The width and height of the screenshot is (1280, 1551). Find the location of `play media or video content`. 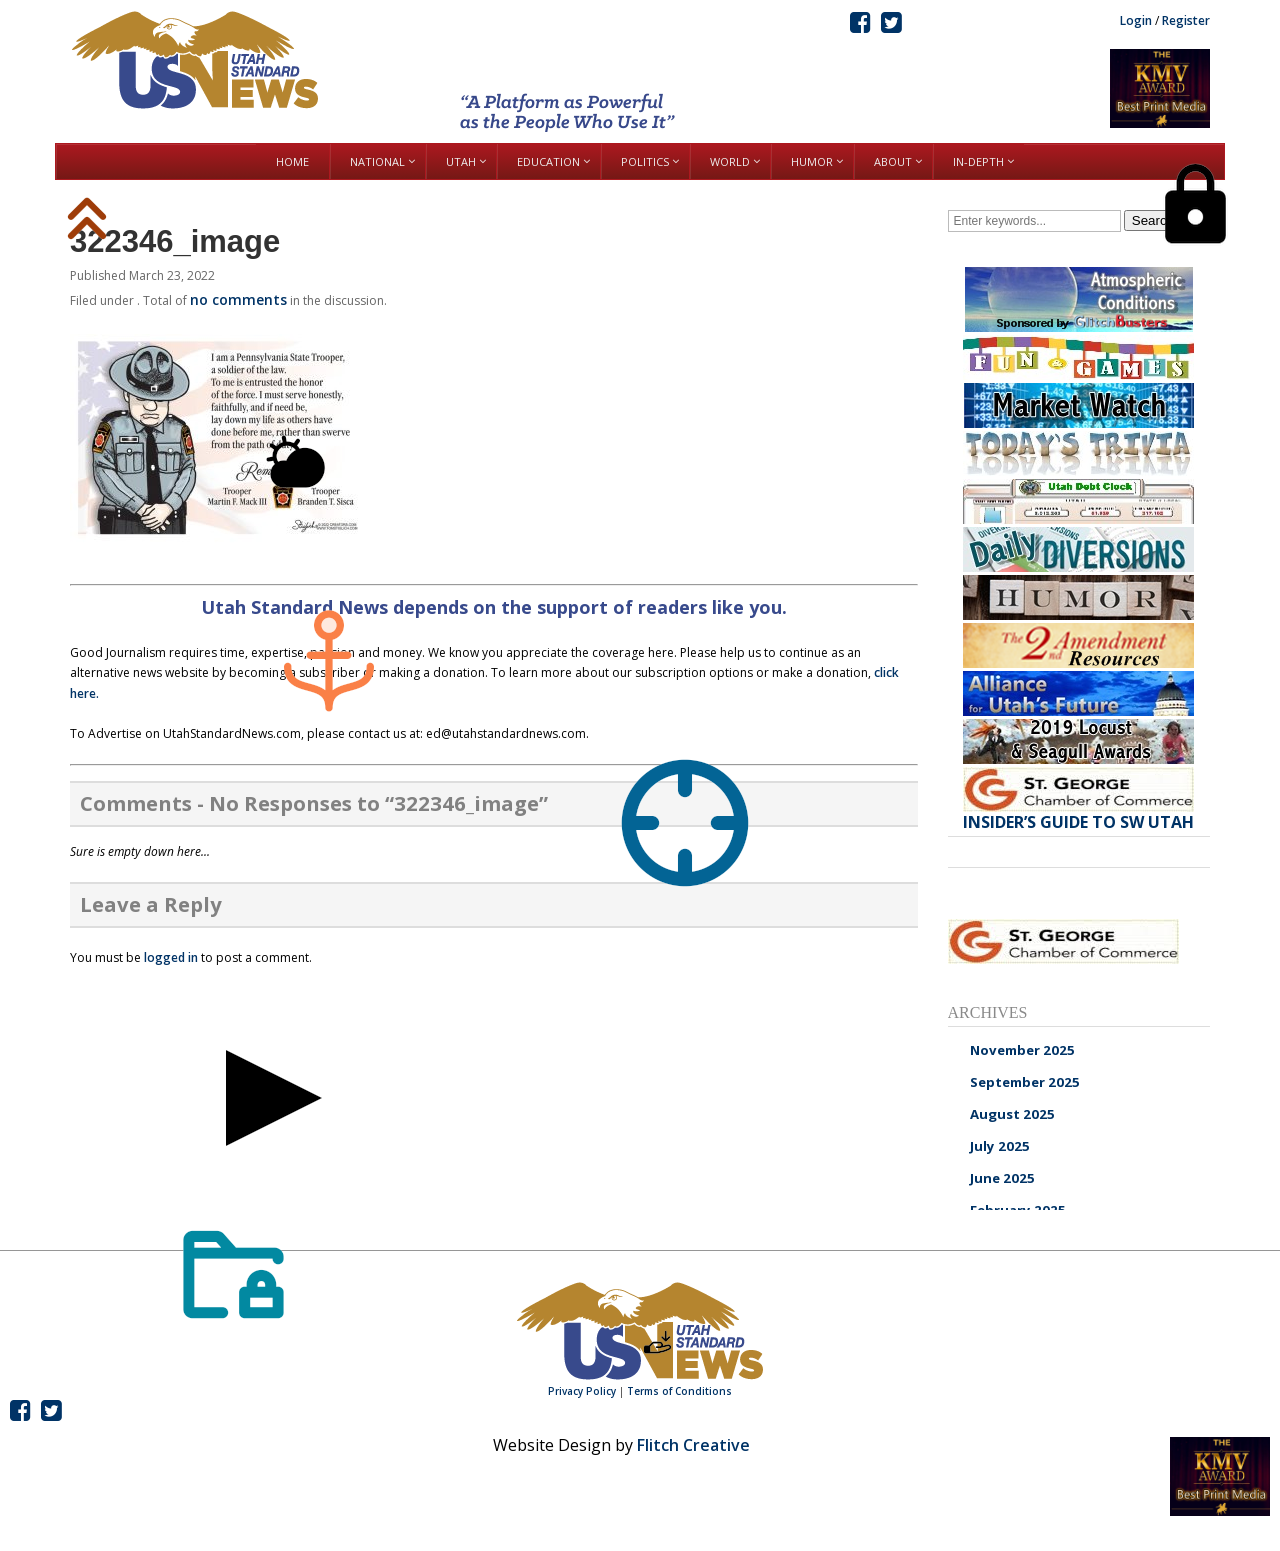

play media or video content is located at coordinates (274, 1098).